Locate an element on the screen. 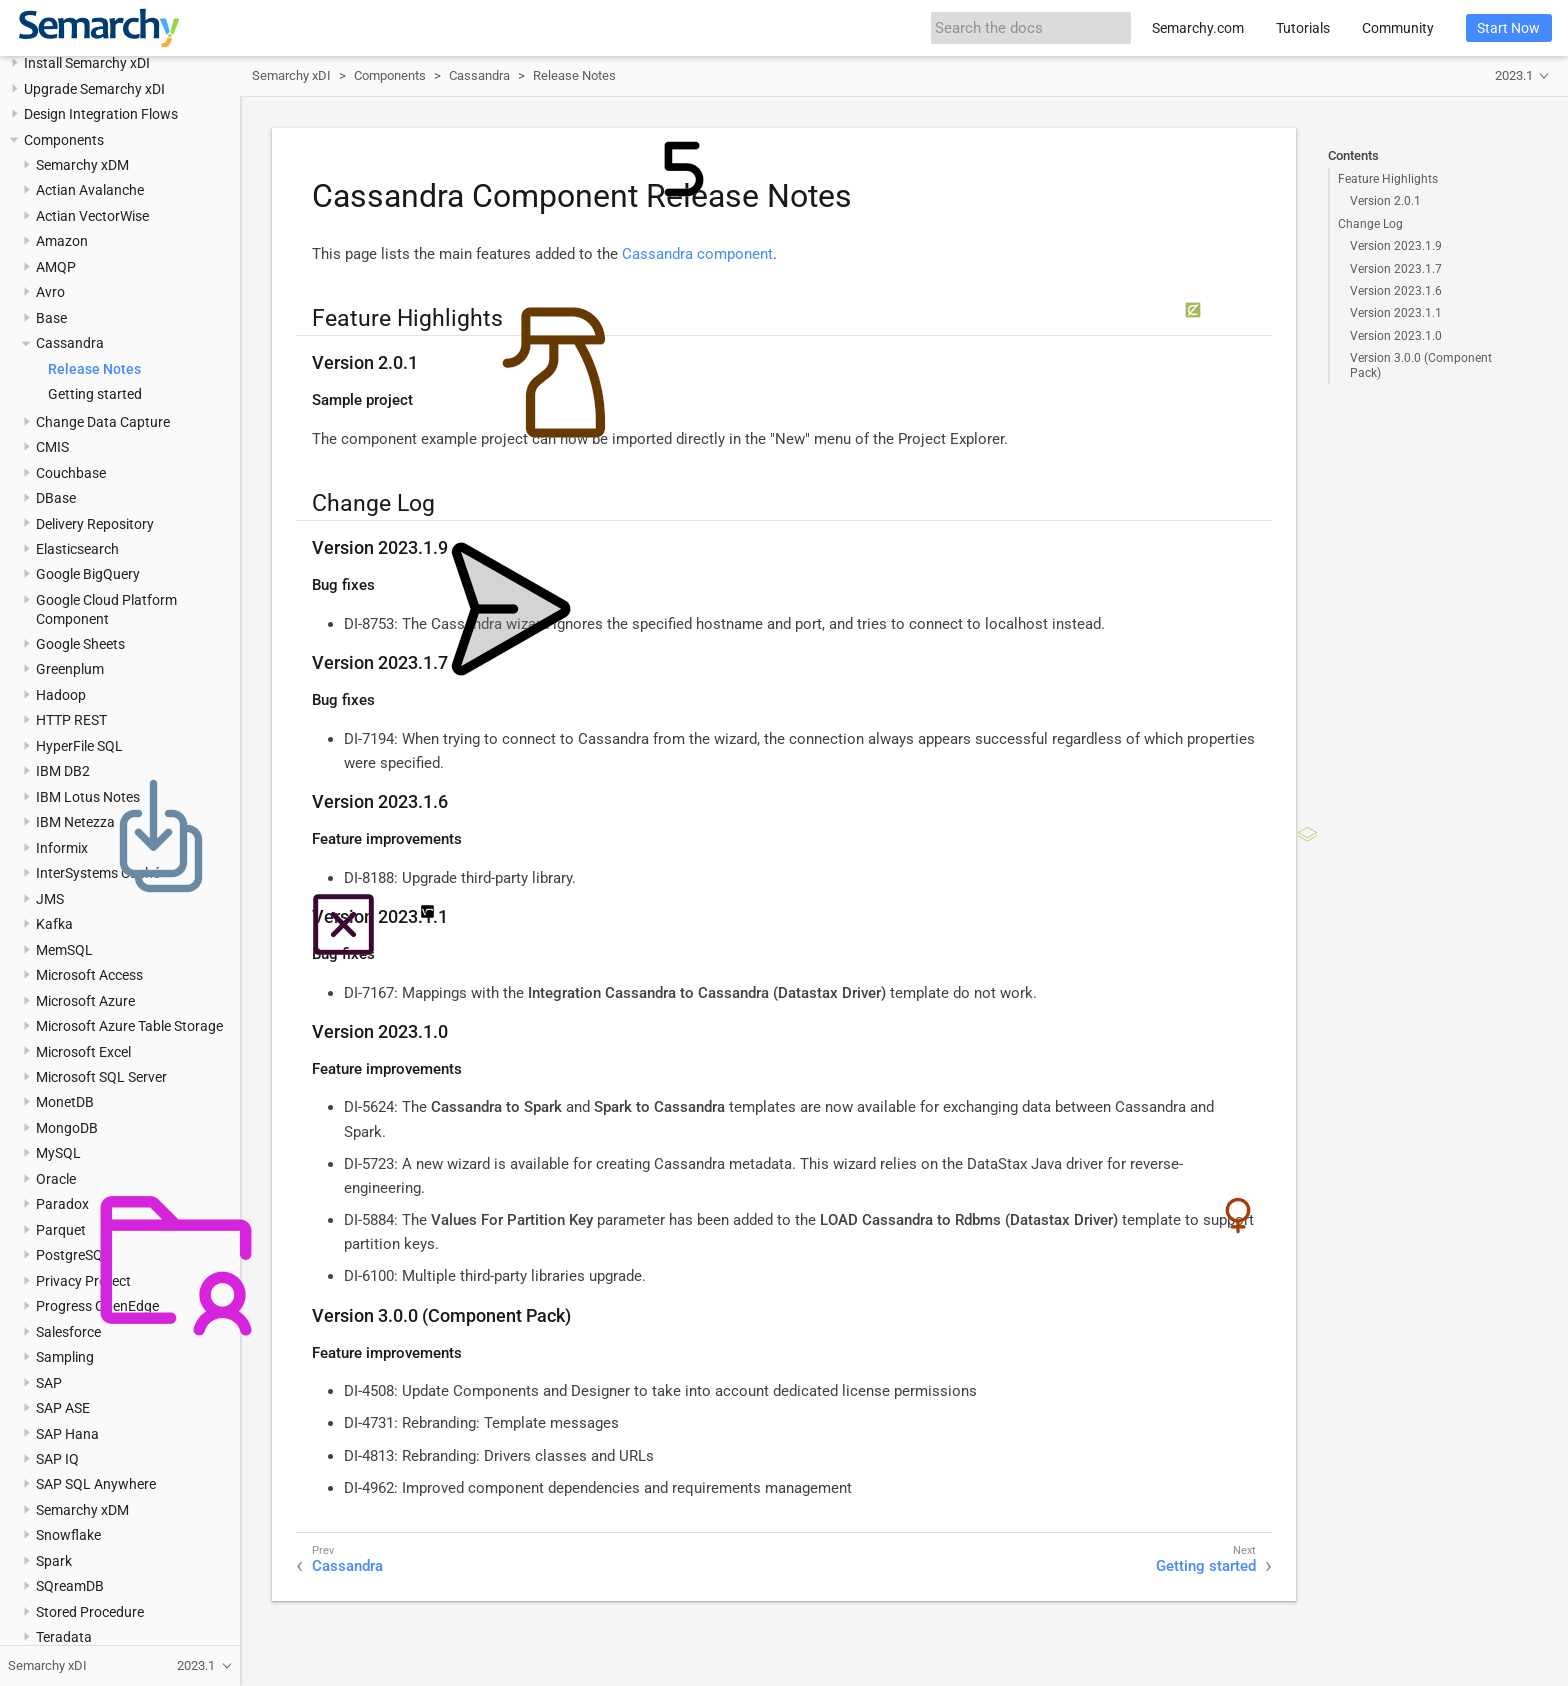 The height and width of the screenshot is (1686, 1568). send message is located at coordinates (504, 609).